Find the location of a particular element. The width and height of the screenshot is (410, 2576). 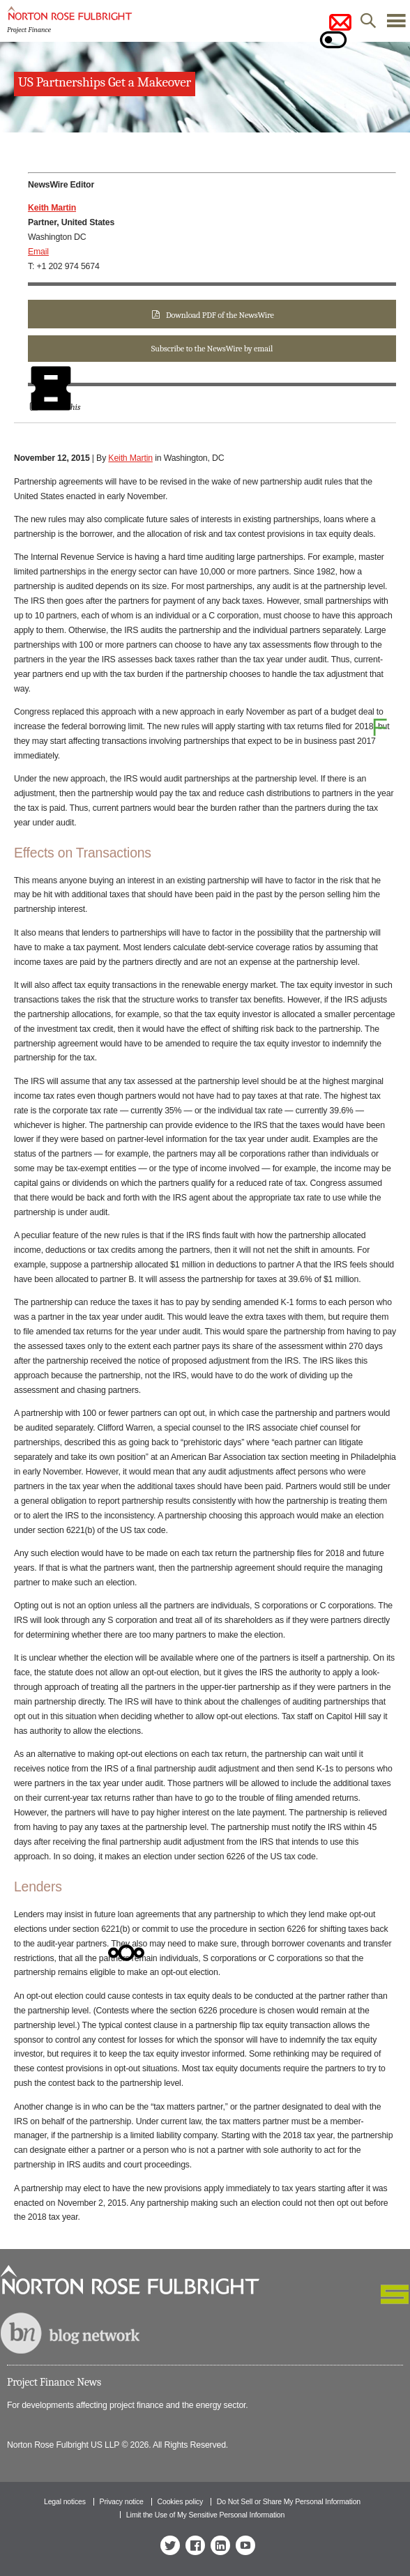

open nextcloud app is located at coordinates (126, 1953).